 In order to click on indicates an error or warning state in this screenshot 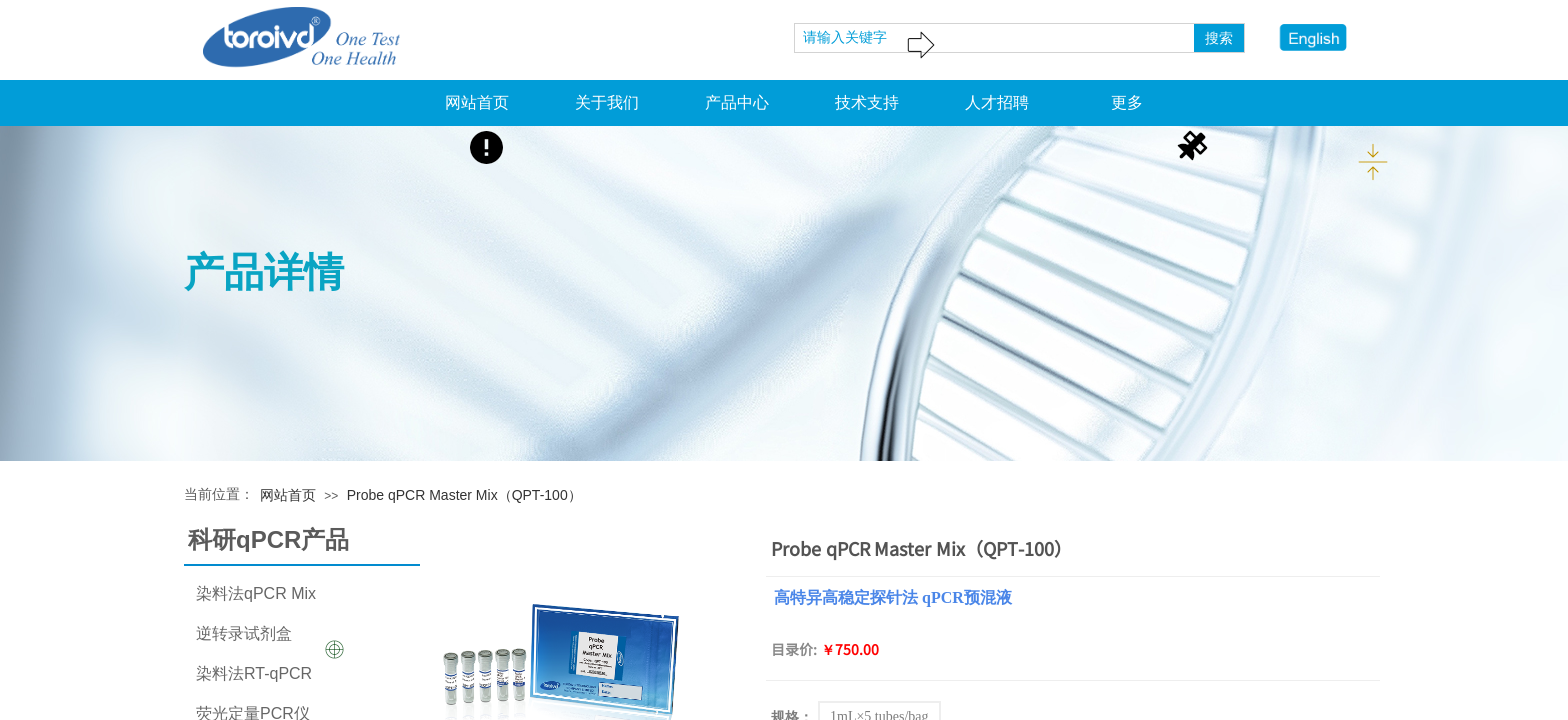, I will do `click(486, 147)`.